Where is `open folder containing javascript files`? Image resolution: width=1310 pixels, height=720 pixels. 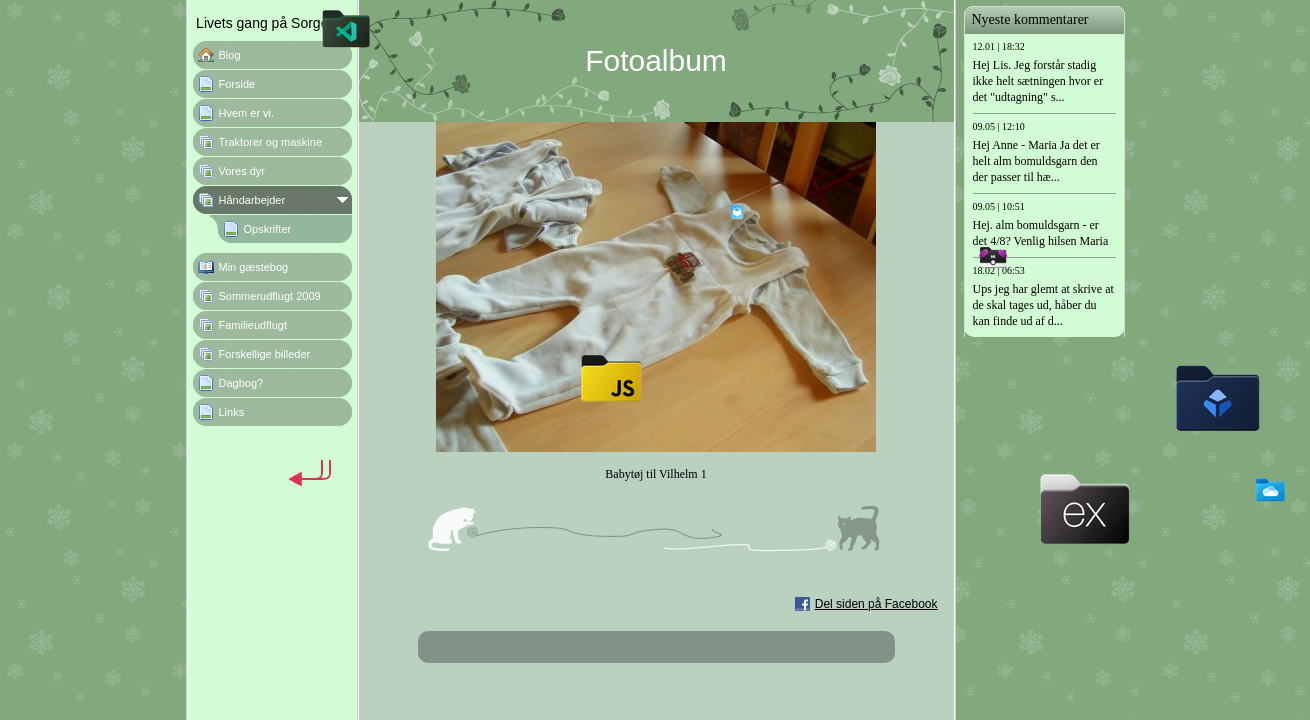
open folder containing javascript files is located at coordinates (611, 380).